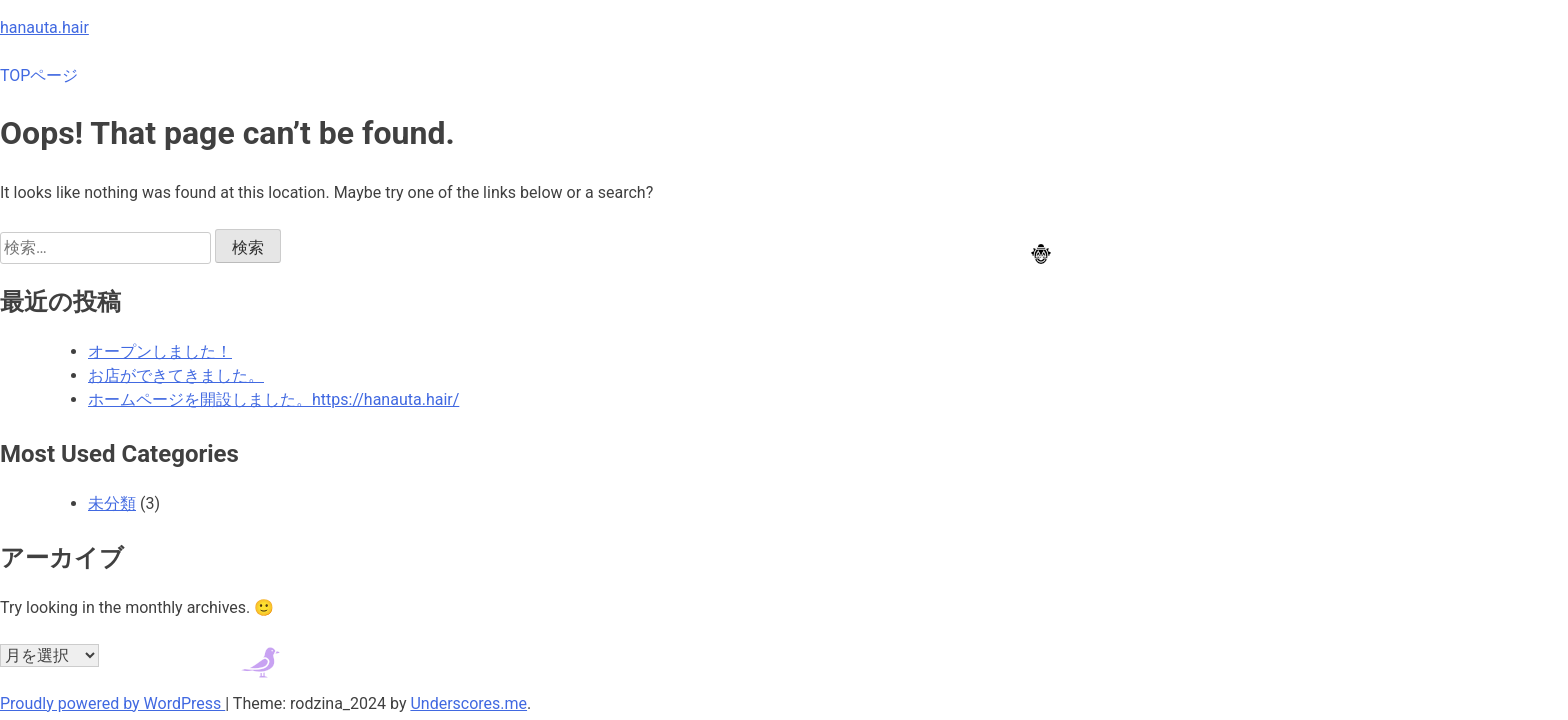 The height and width of the screenshot is (720, 1568). I want to click on indicates a beach or coastal location, so click(260, 662).